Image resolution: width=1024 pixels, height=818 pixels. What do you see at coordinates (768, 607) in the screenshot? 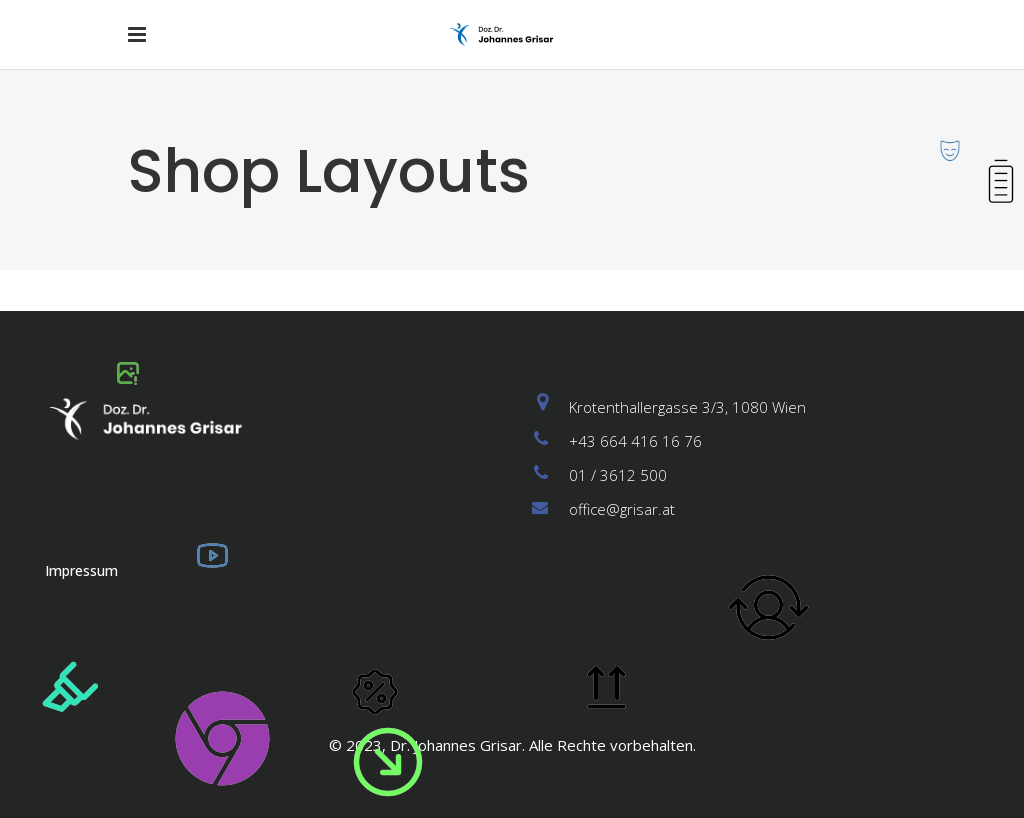
I see `switch between user accounts` at bounding box center [768, 607].